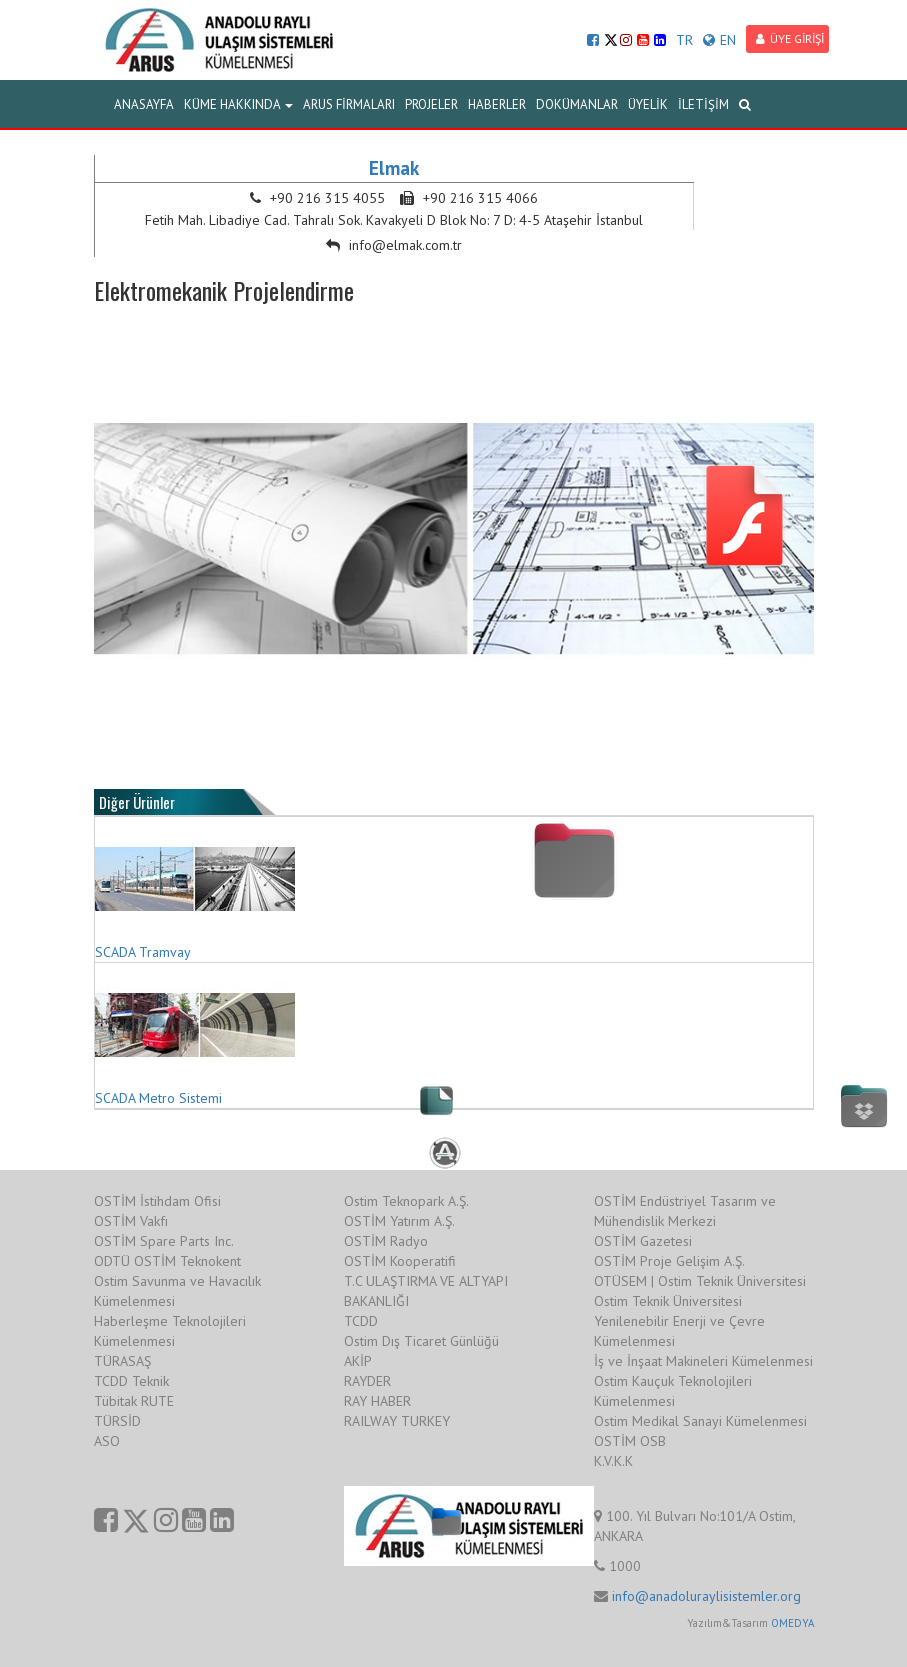 Image resolution: width=907 pixels, height=1667 pixels. I want to click on open folder containing files, so click(446, 1521).